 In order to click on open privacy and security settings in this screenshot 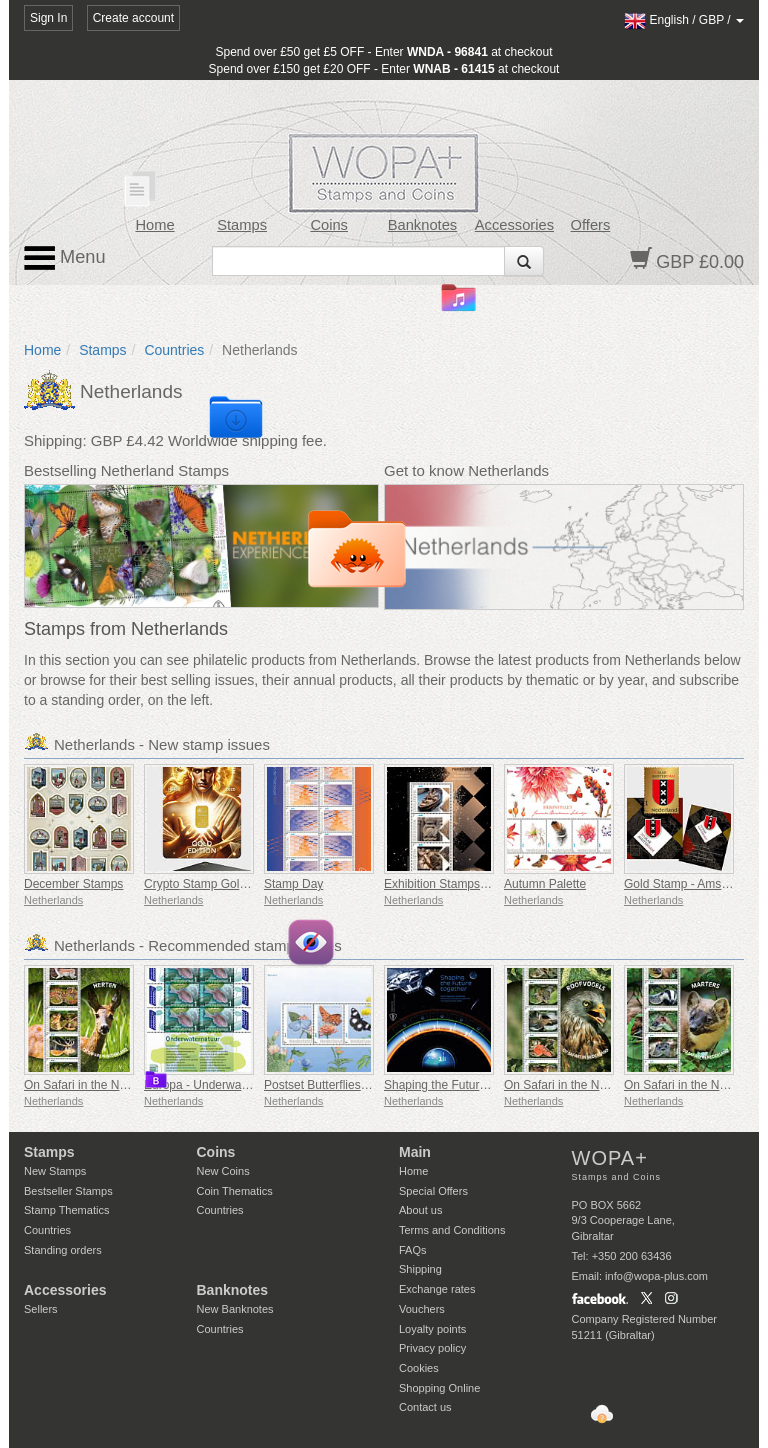, I will do `click(311, 943)`.